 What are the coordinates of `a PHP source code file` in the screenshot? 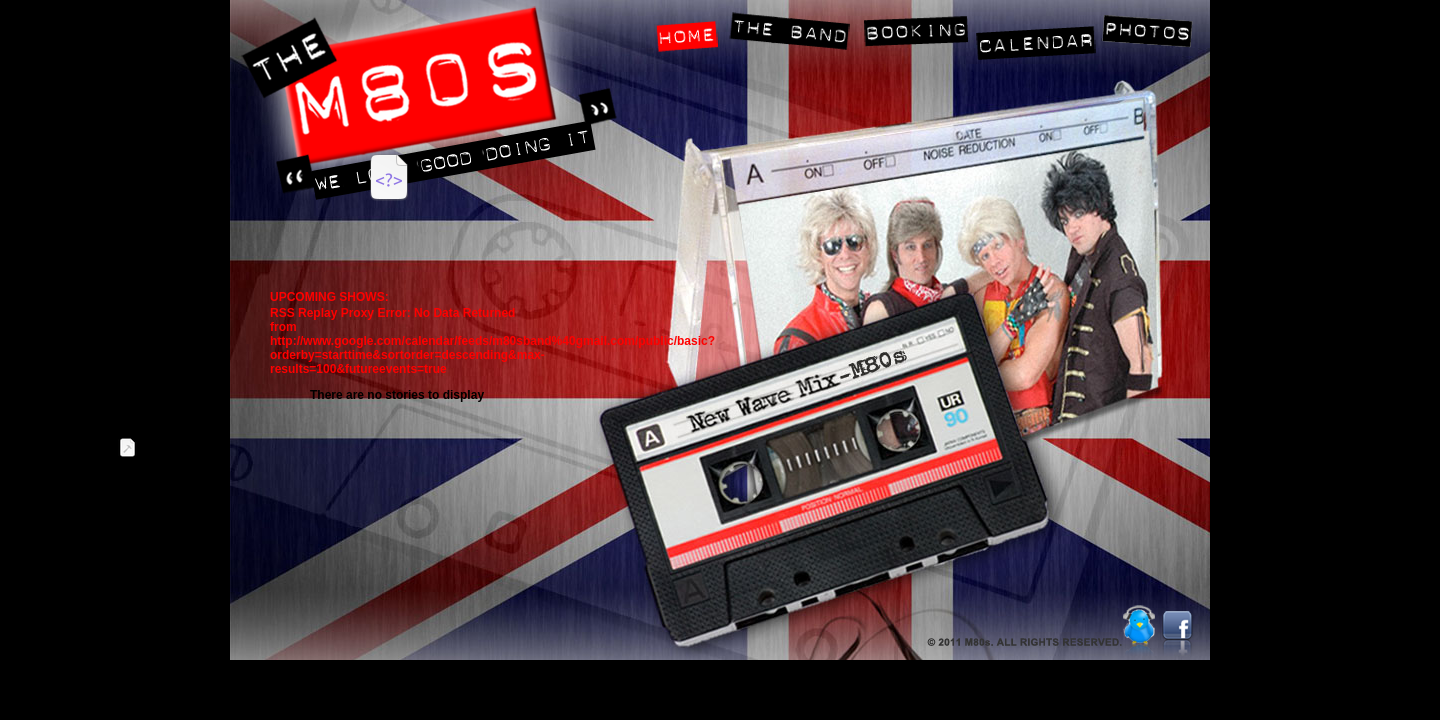 It's located at (389, 177).